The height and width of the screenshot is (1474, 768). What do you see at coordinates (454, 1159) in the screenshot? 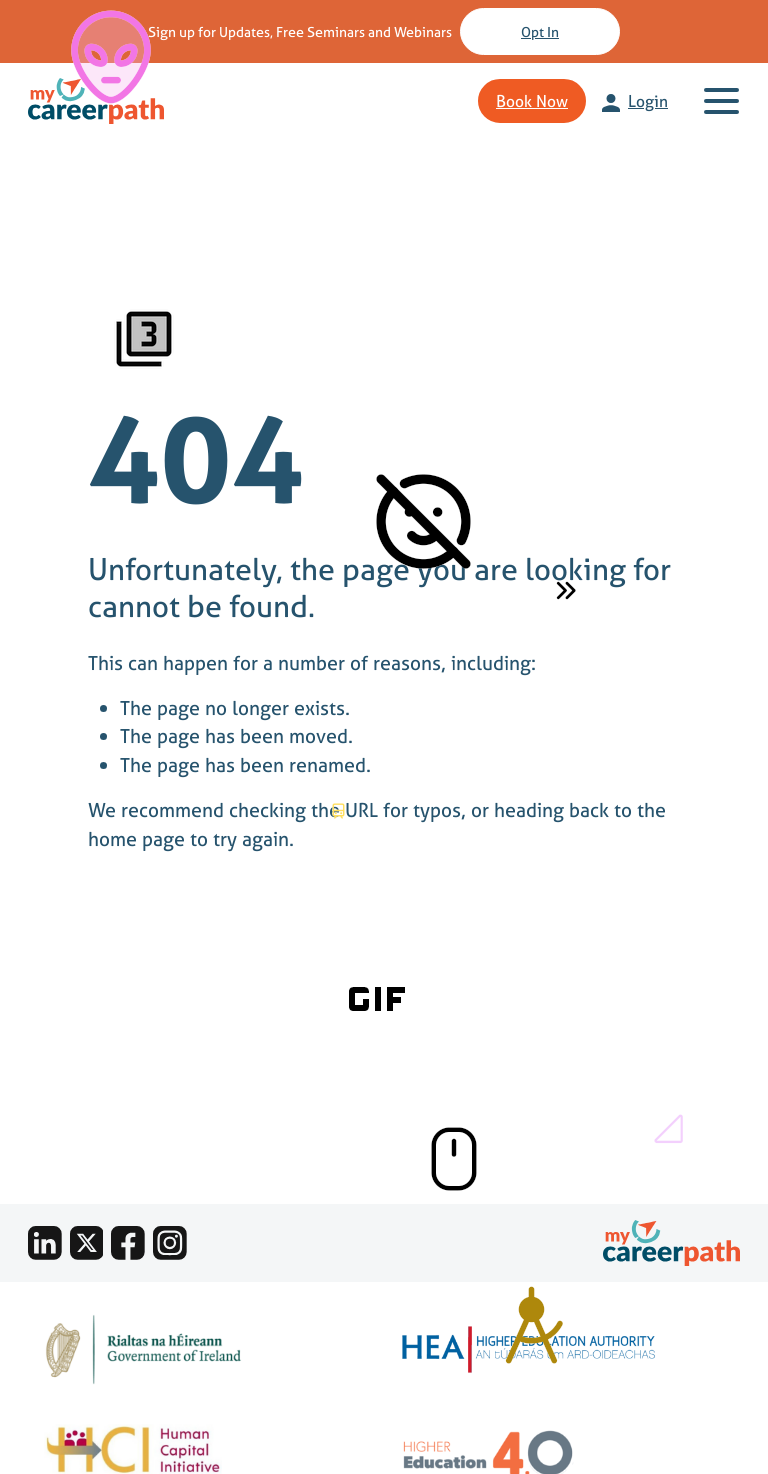
I see `indicates mouse input or cursor control` at bounding box center [454, 1159].